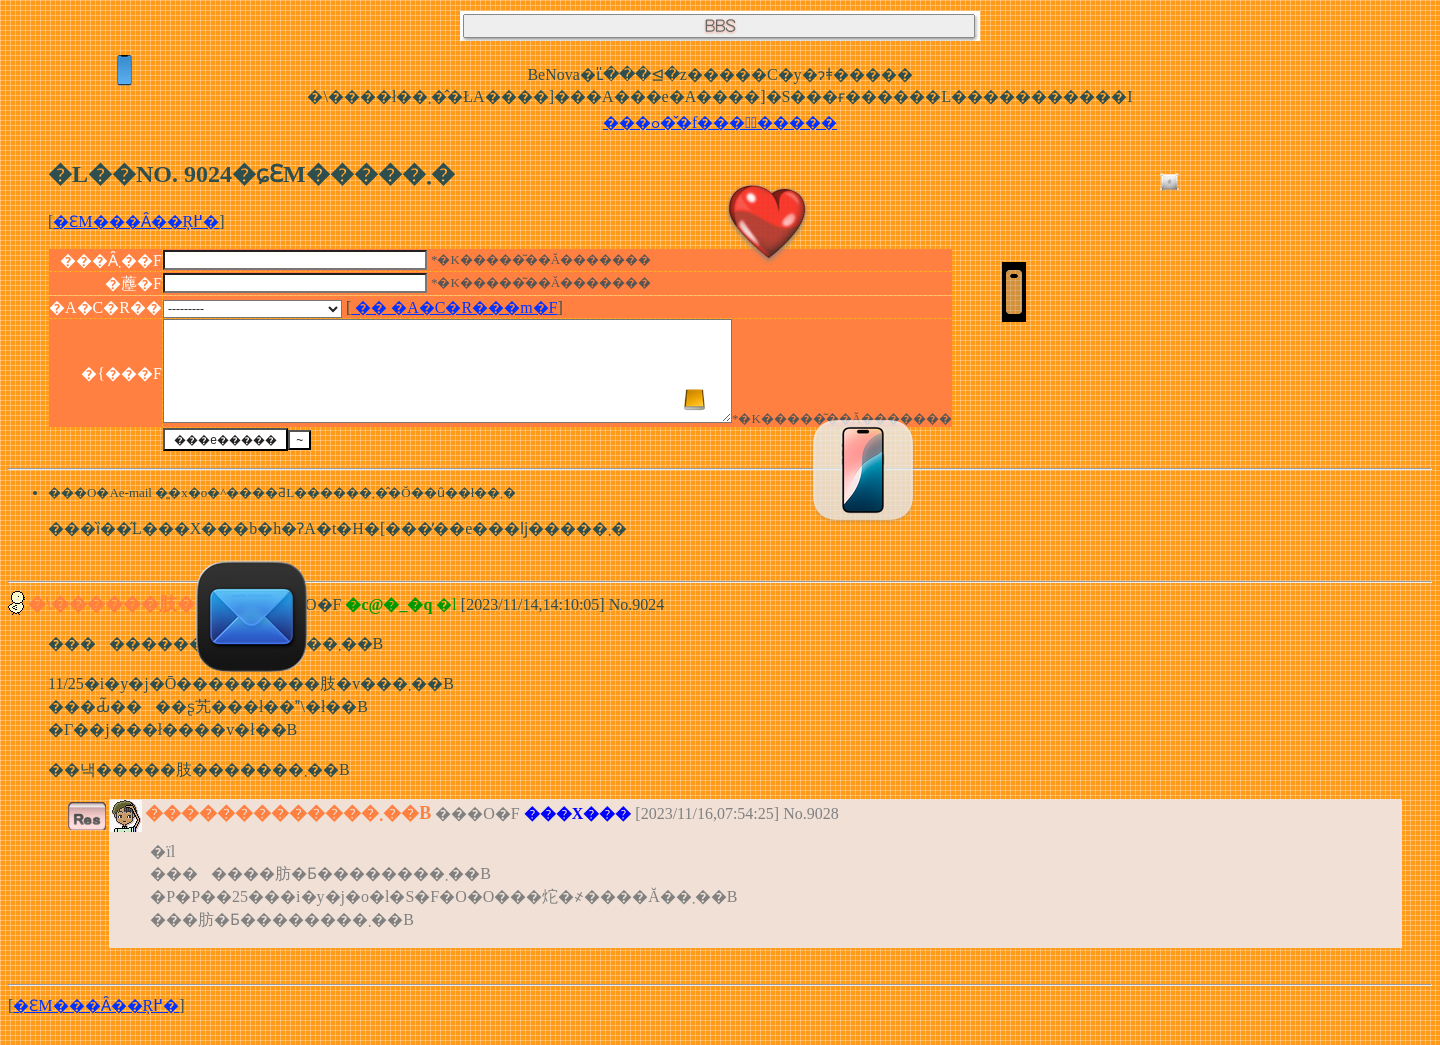 Image resolution: width=1440 pixels, height=1045 pixels. What do you see at coordinates (863, 470) in the screenshot?
I see `mirror your iPhone screen to your Mac` at bounding box center [863, 470].